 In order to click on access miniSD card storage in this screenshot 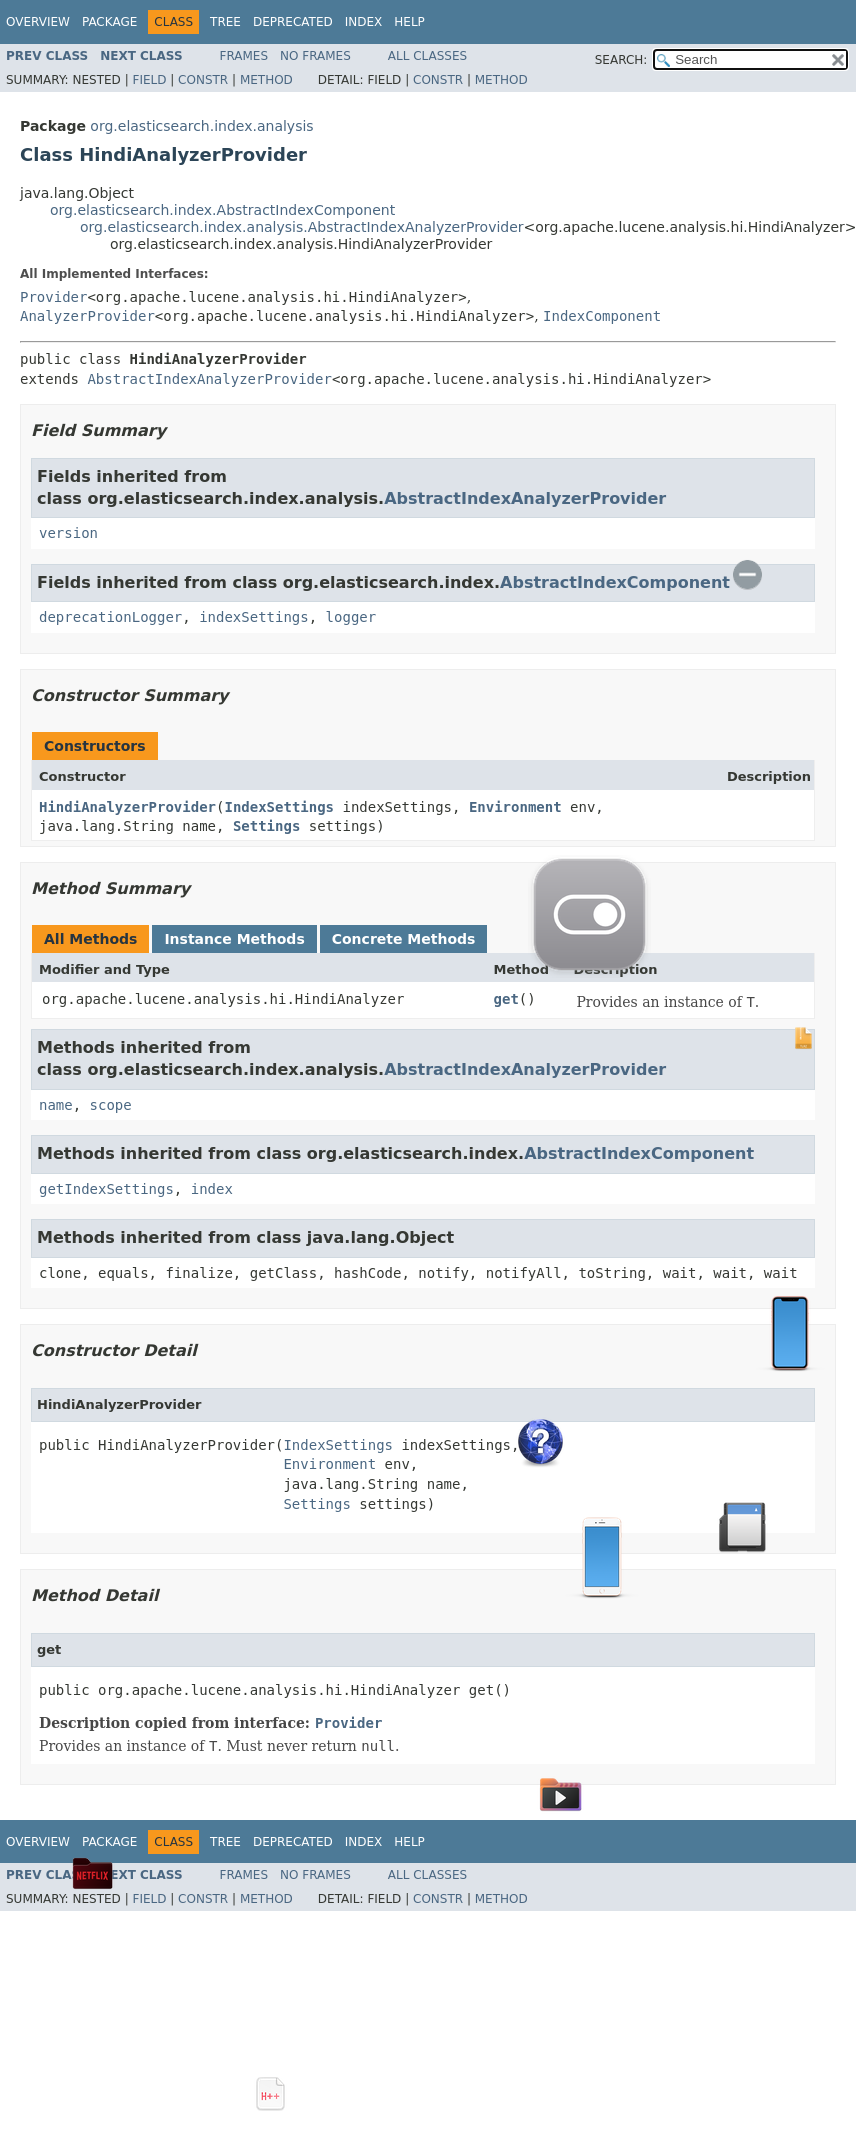, I will do `click(742, 1526)`.